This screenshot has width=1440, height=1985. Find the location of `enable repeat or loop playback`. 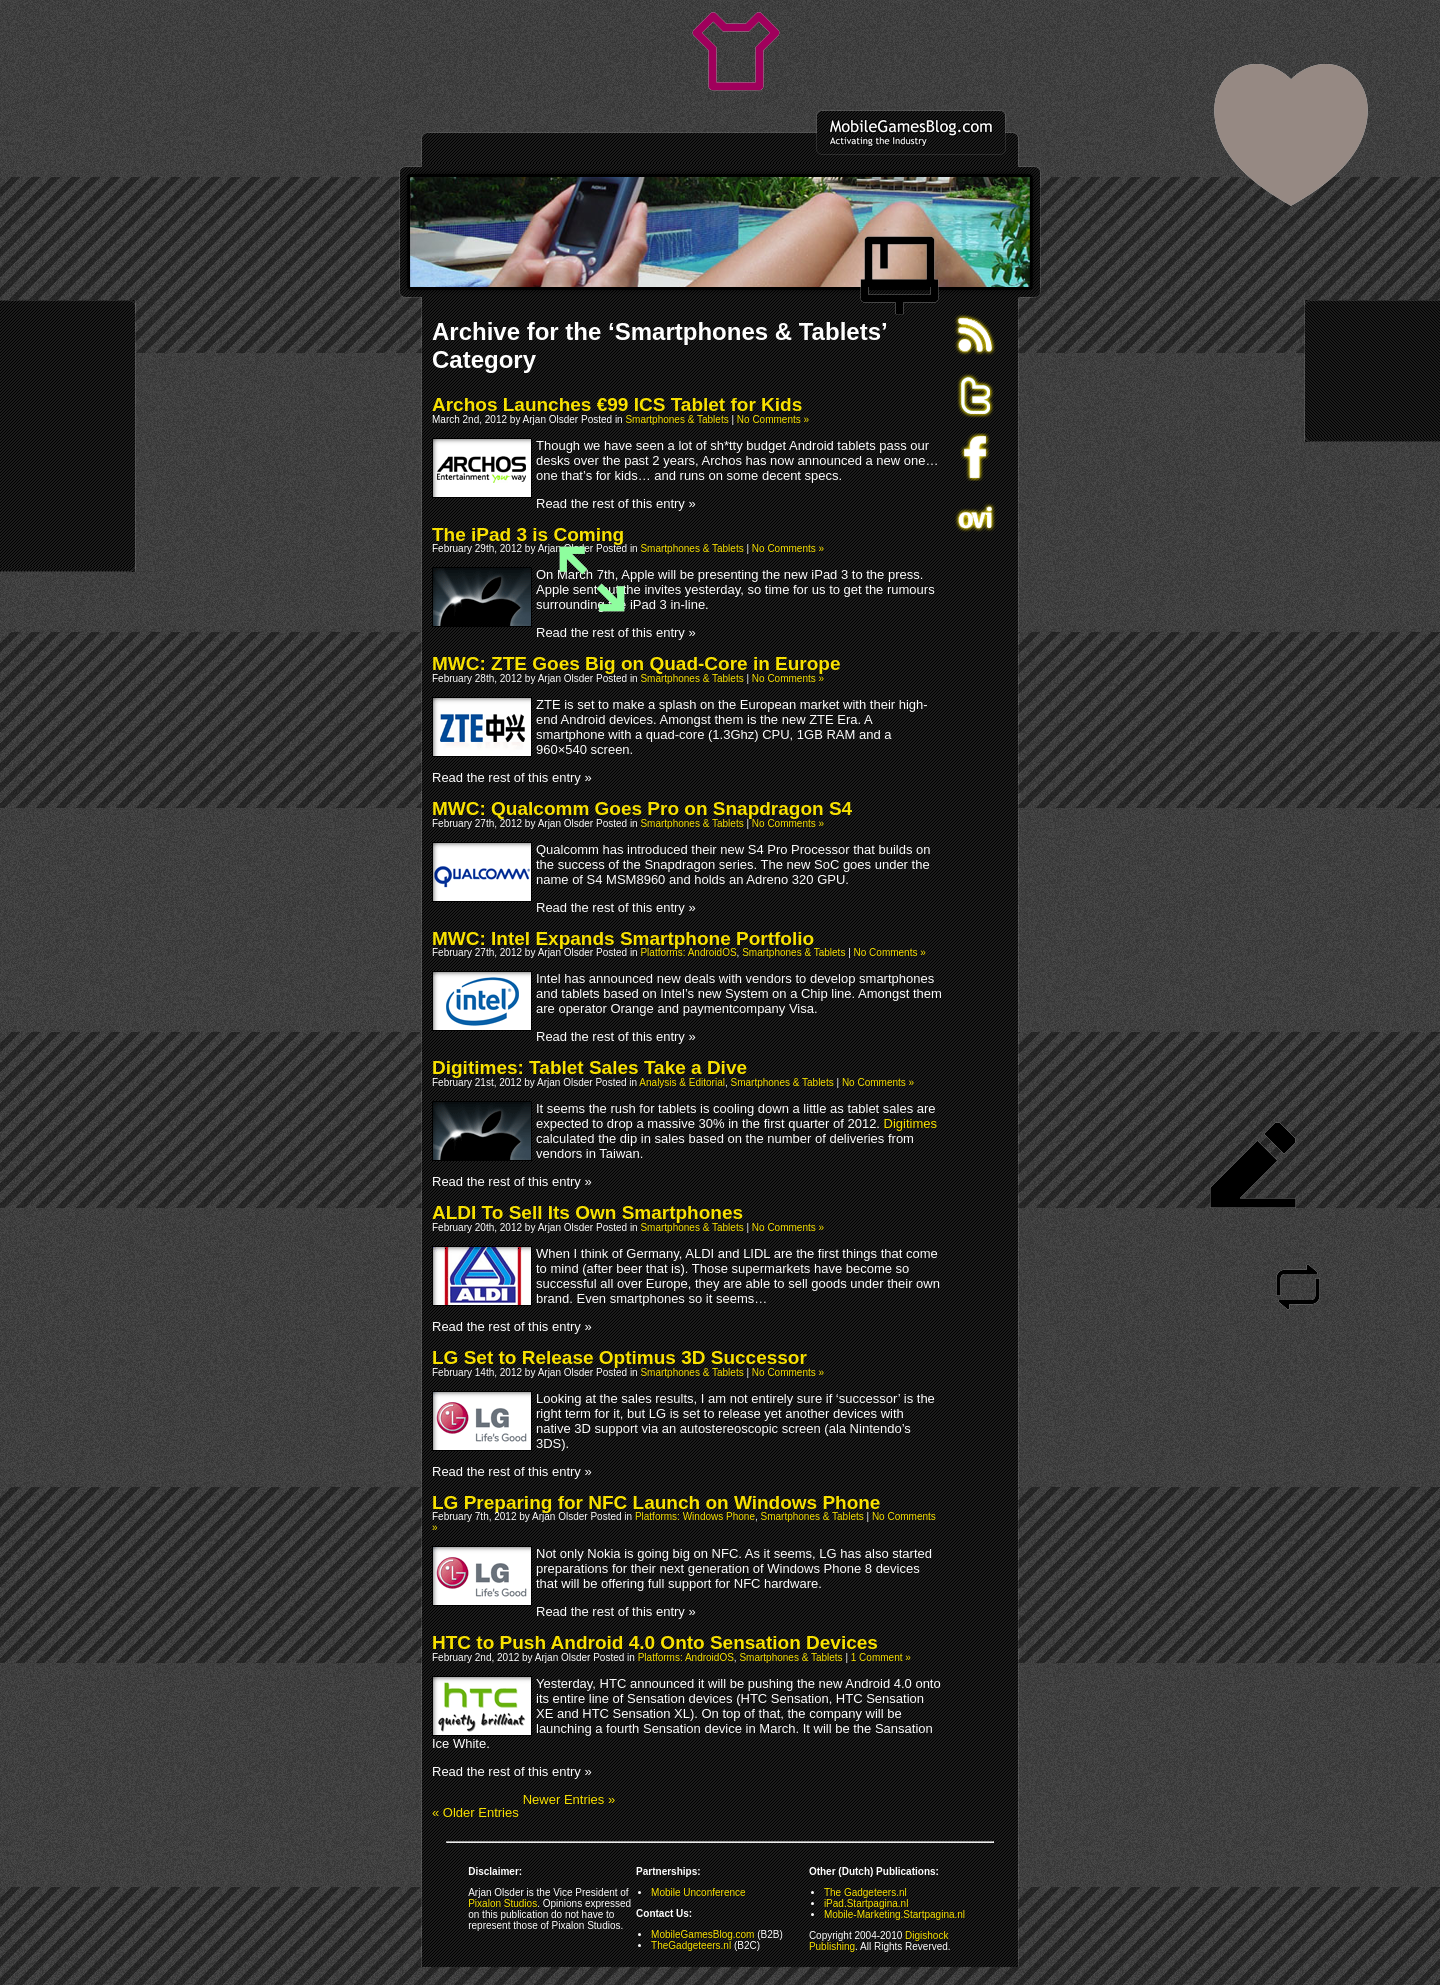

enable repeat or loop playback is located at coordinates (1298, 1287).